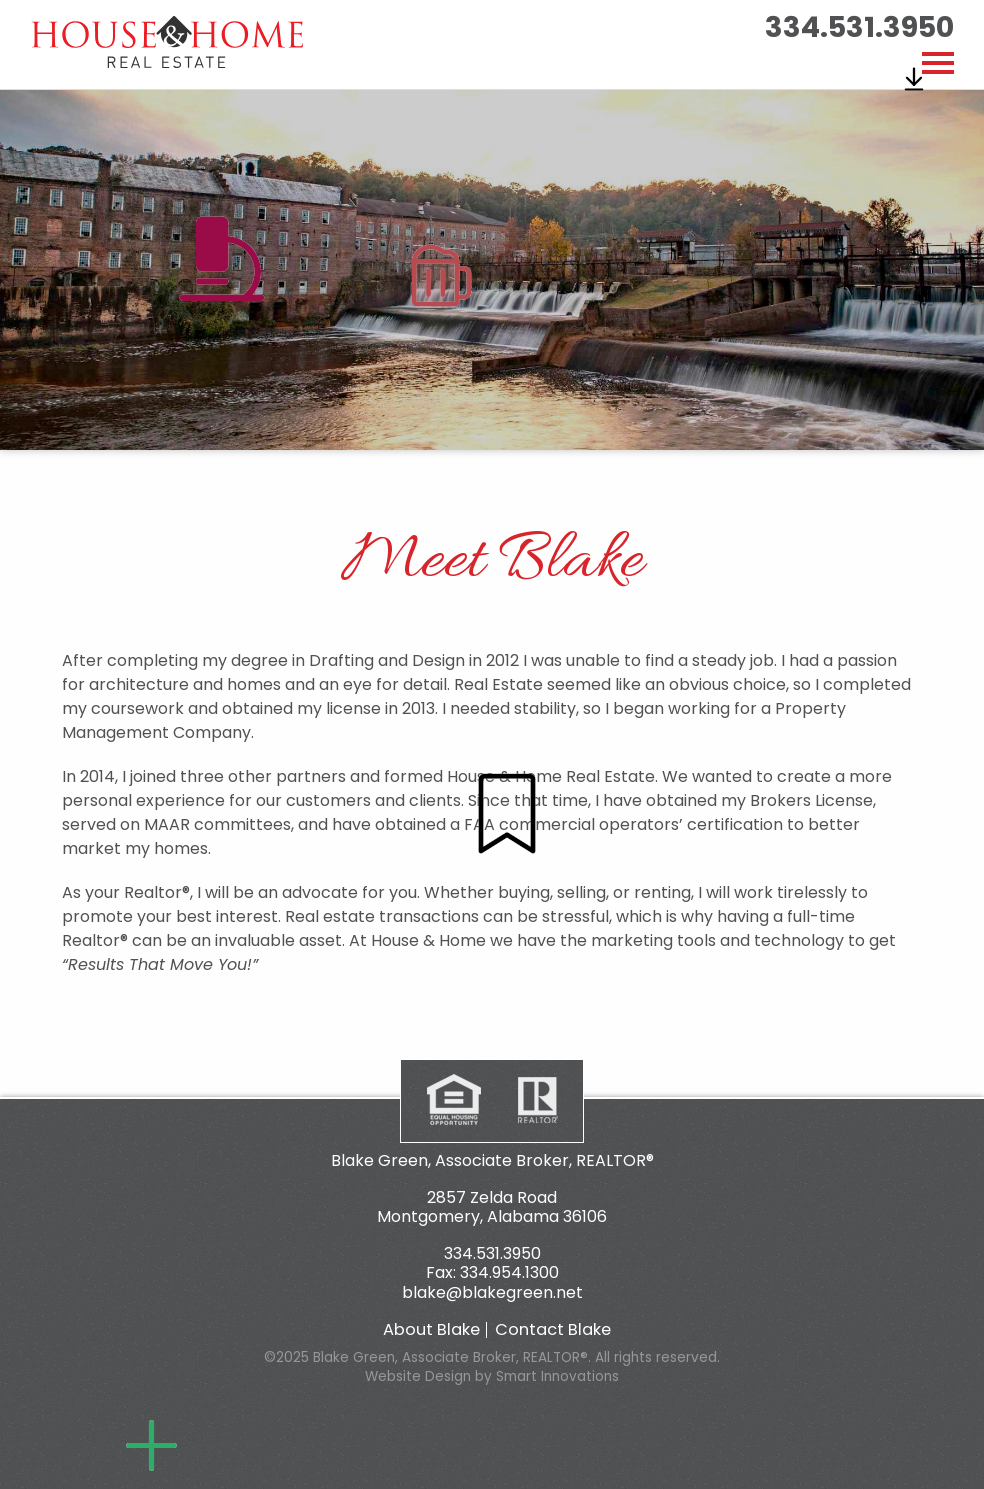 Image resolution: width=984 pixels, height=1489 pixels. What do you see at coordinates (438, 278) in the screenshot?
I see `view nearby bars or breweries` at bounding box center [438, 278].